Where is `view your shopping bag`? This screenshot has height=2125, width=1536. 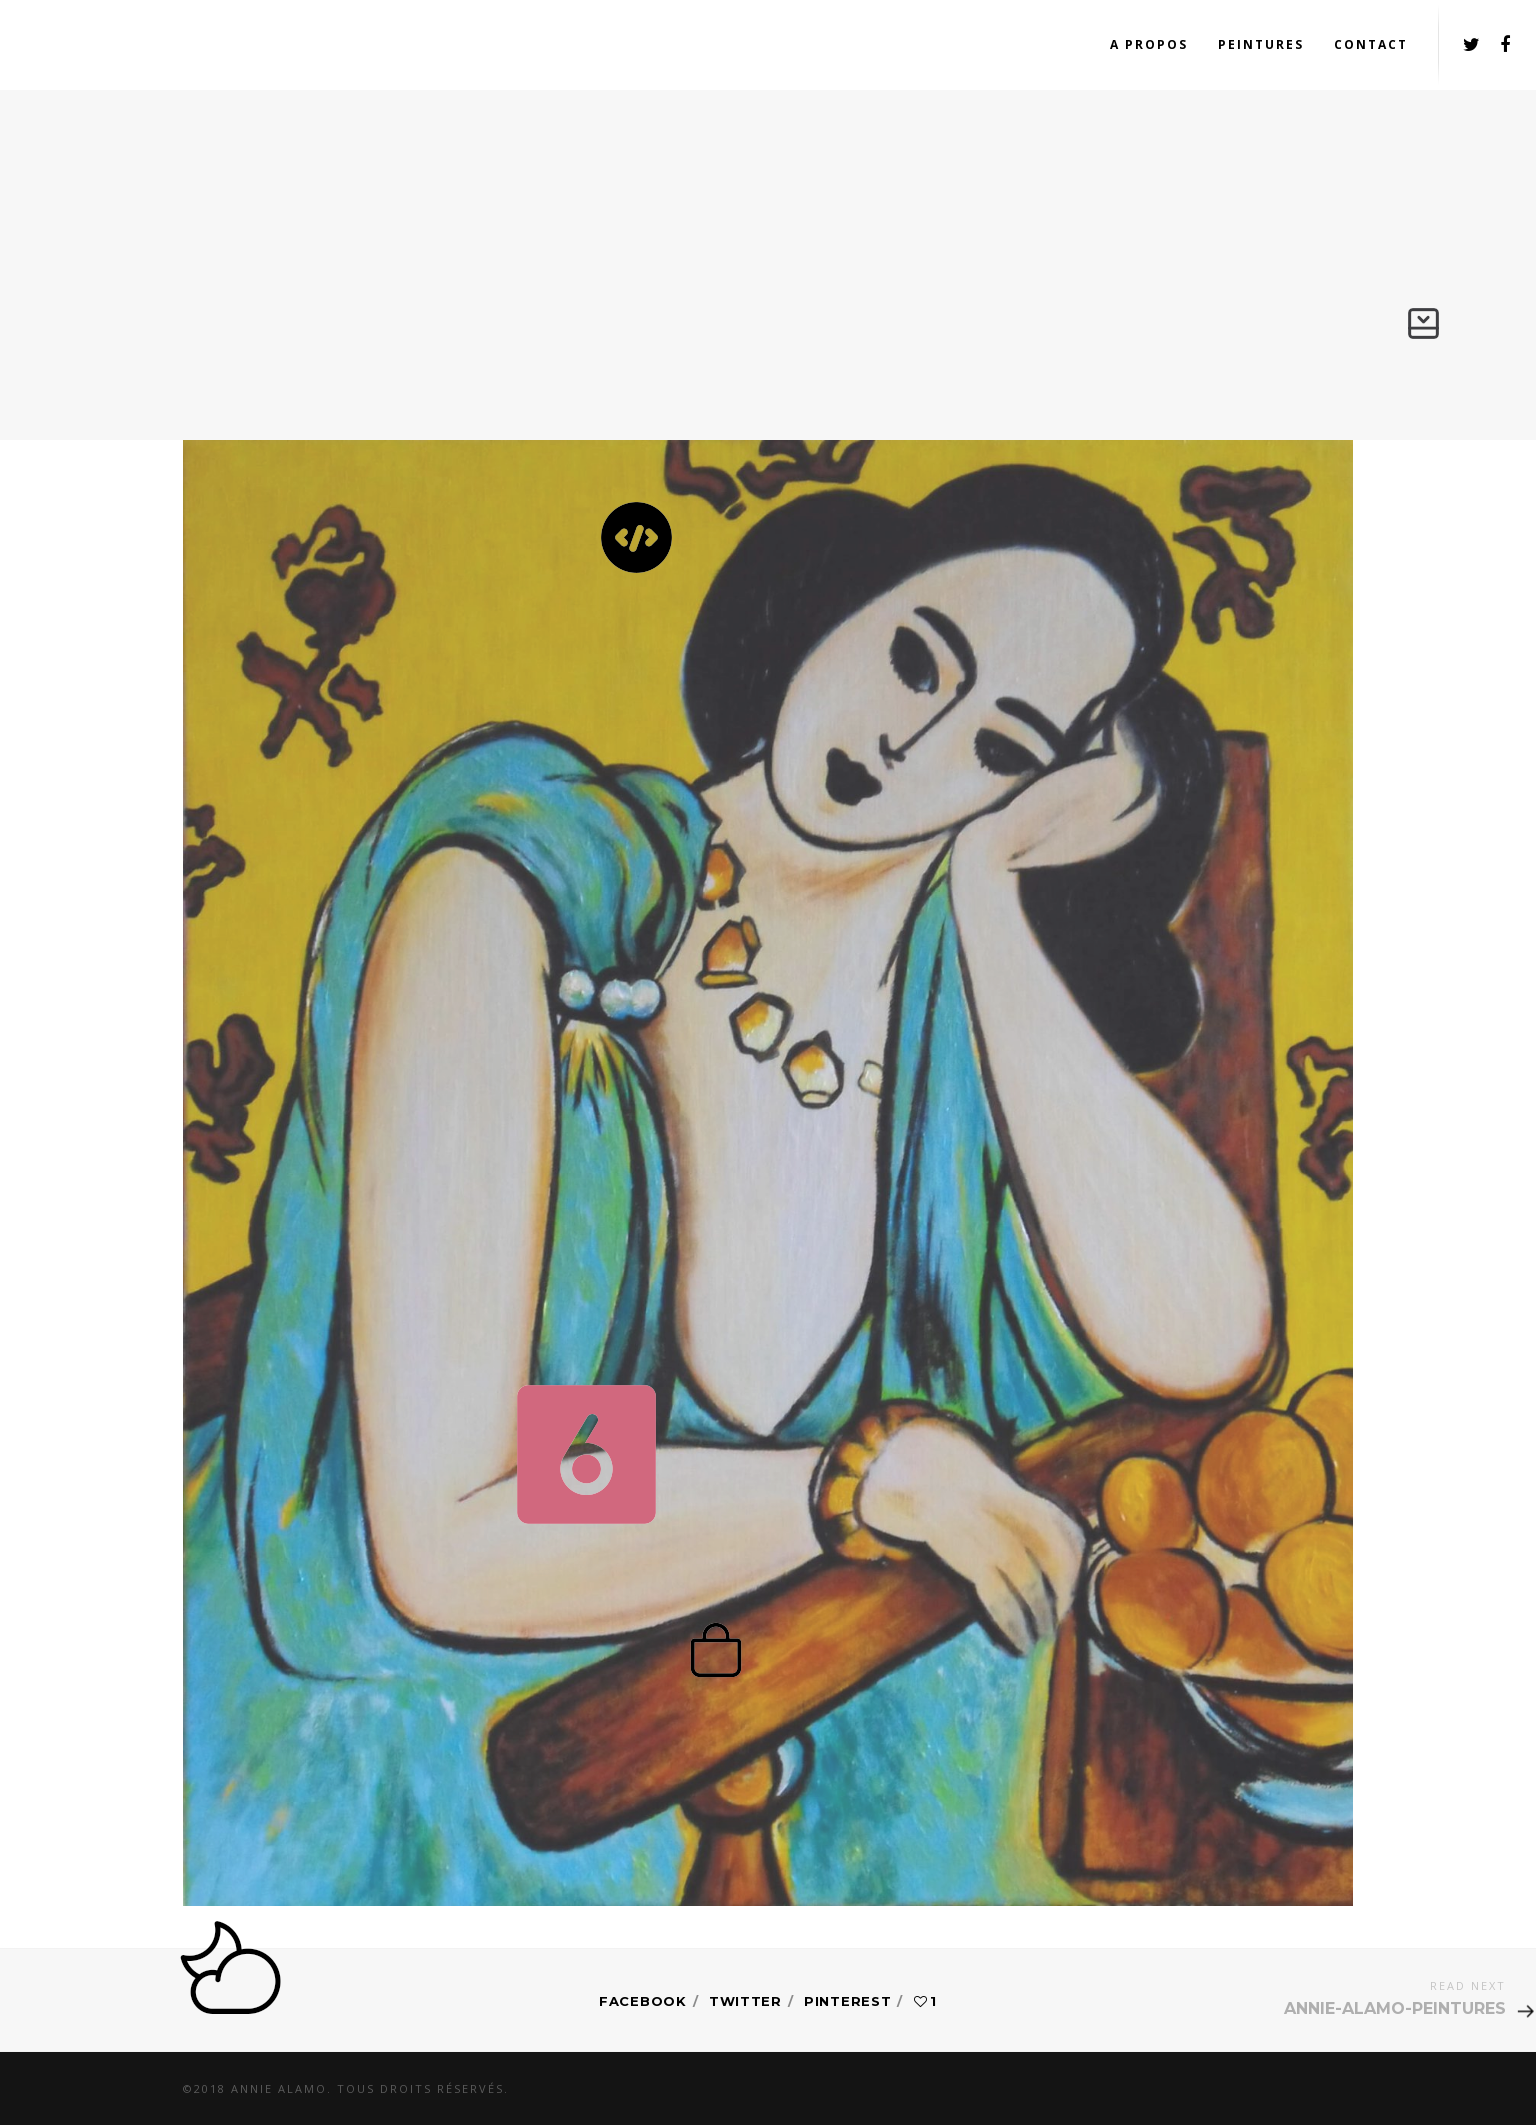 view your shopping bag is located at coordinates (716, 1650).